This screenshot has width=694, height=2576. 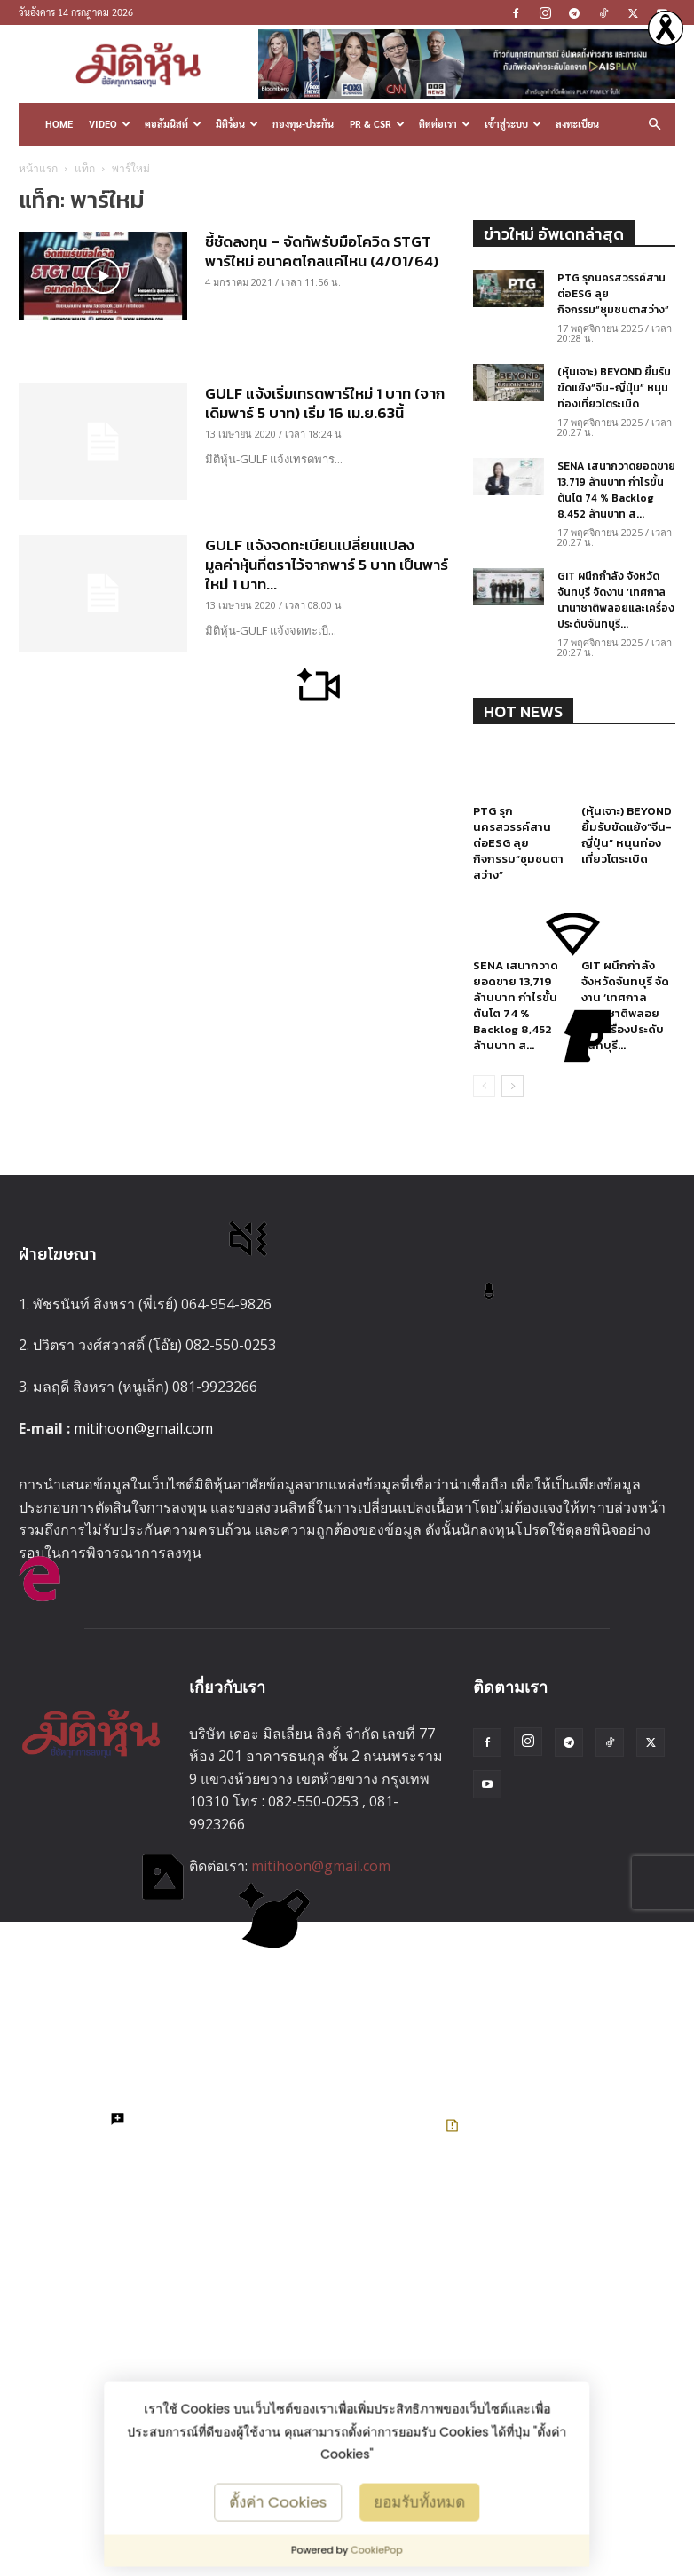 I want to click on open Microsoft Edge browser, so click(x=39, y=1578).